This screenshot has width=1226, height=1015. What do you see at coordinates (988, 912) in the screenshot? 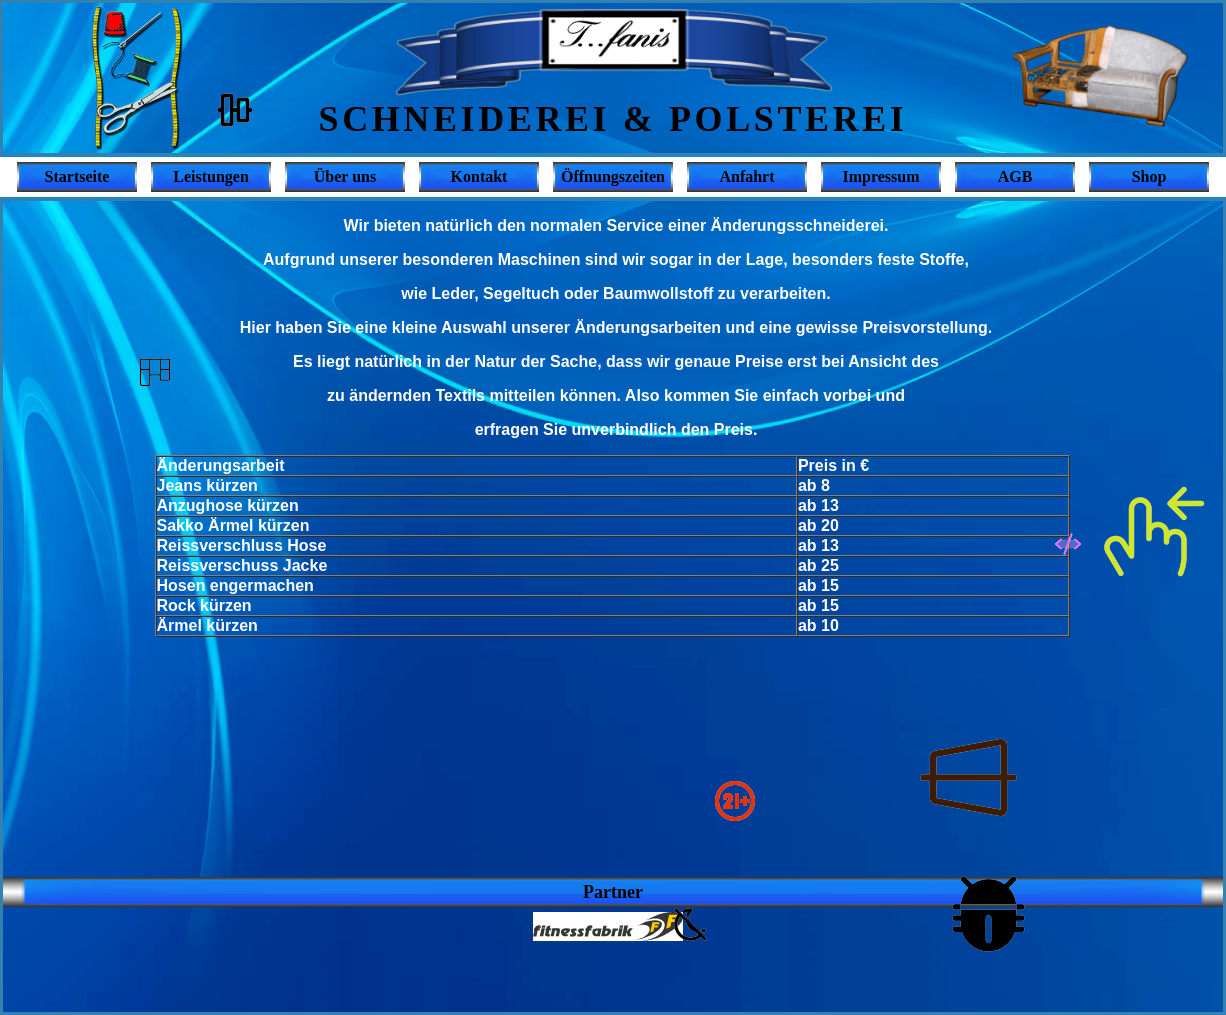
I see `report a bug or issue` at bounding box center [988, 912].